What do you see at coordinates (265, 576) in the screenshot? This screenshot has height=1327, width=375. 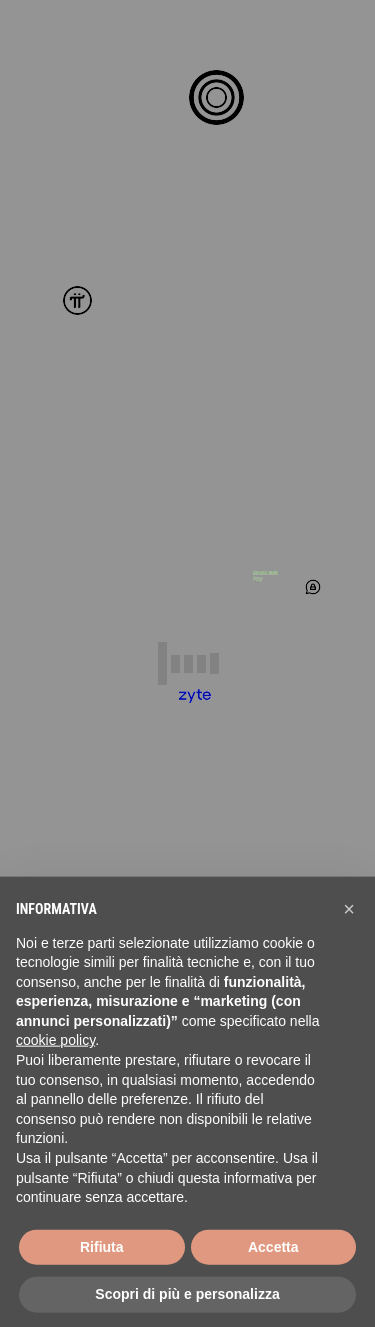 I see `pay with samsung pay` at bounding box center [265, 576].